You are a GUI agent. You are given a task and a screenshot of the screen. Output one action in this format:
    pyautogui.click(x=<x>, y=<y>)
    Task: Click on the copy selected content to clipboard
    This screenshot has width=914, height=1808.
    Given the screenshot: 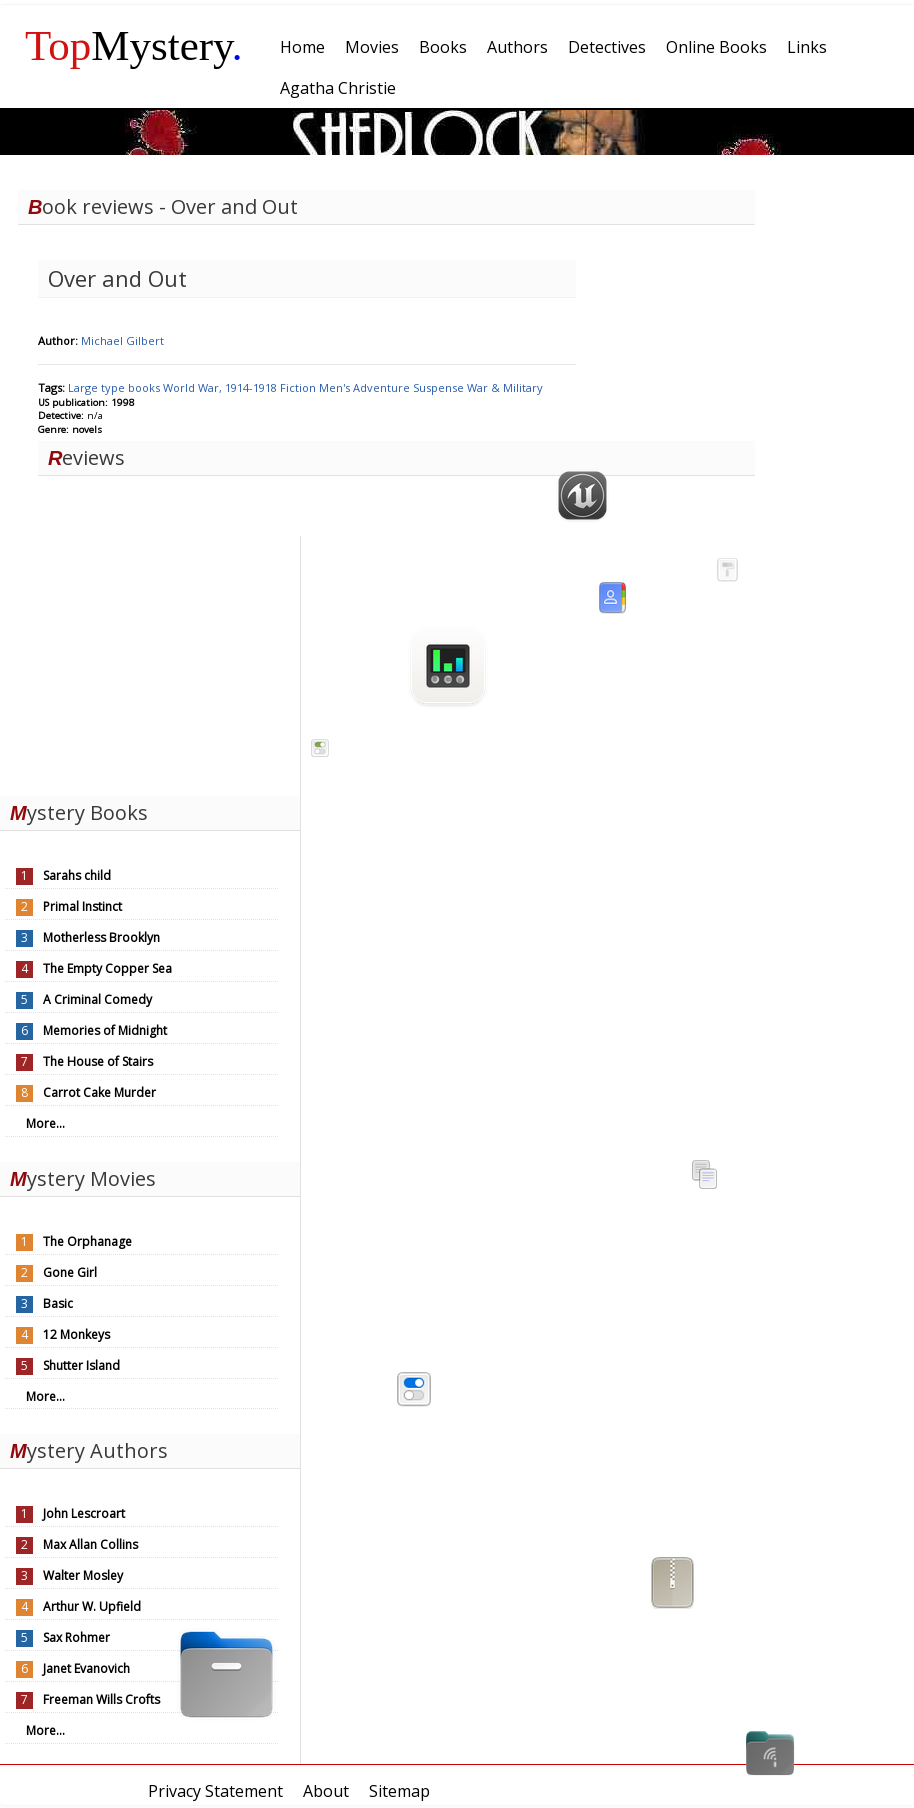 What is the action you would take?
    pyautogui.click(x=704, y=1174)
    